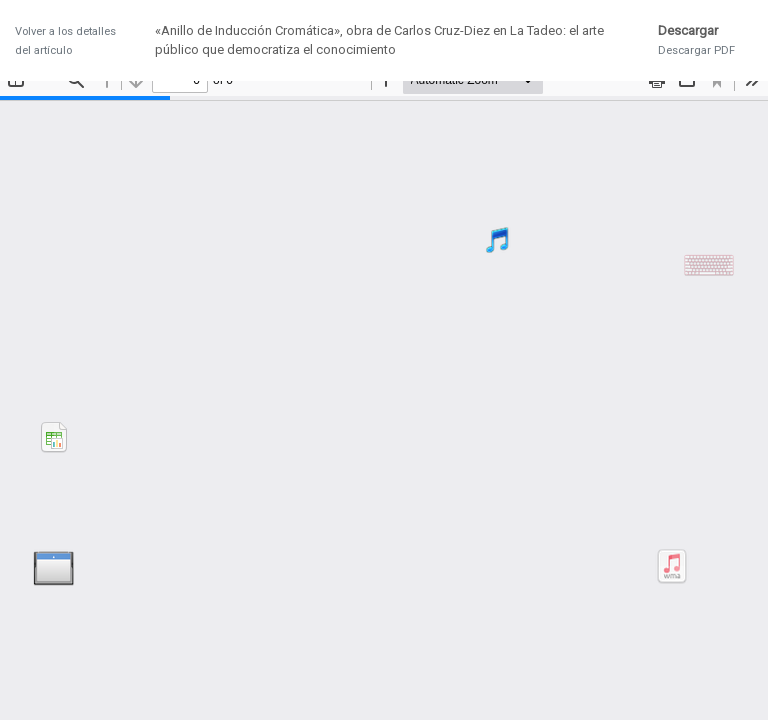 The image size is (768, 720). Describe the element at coordinates (709, 265) in the screenshot. I see `connect a bluetooth keyboard` at that location.